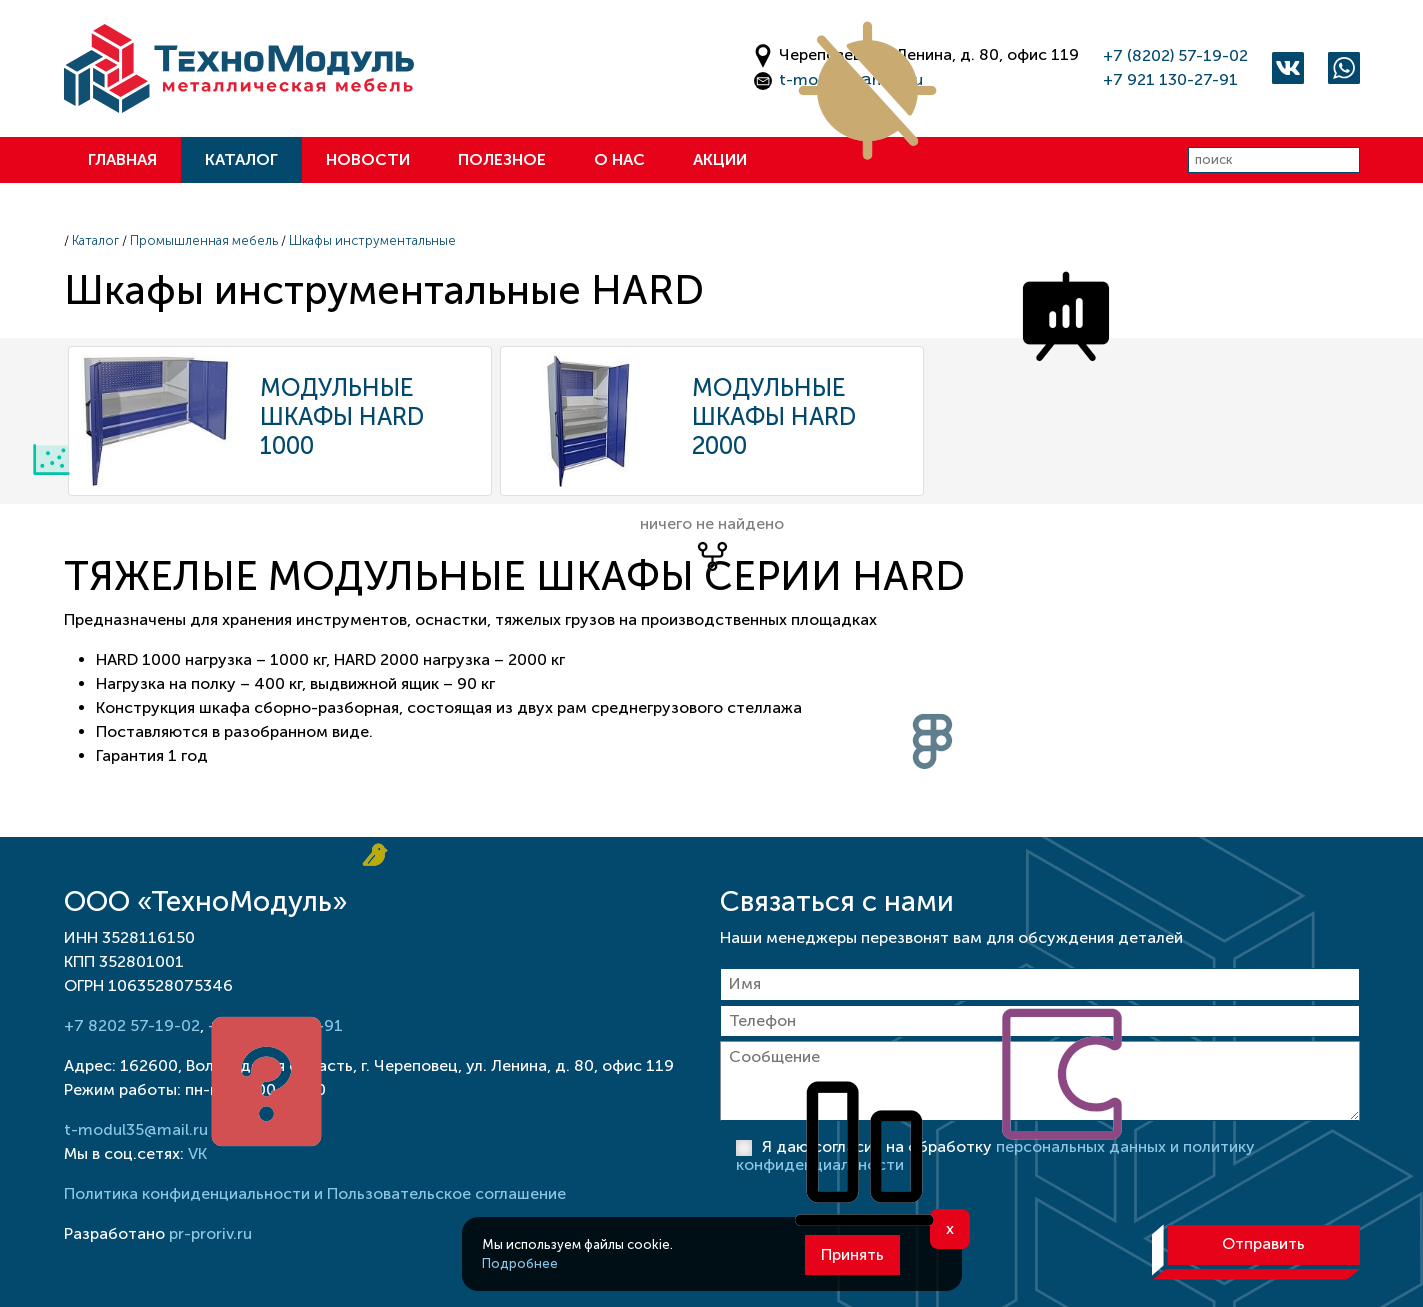 The image size is (1423, 1307). Describe the element at coordinates (712, 556) in the screenshot. I see `fork a repository` at that location.